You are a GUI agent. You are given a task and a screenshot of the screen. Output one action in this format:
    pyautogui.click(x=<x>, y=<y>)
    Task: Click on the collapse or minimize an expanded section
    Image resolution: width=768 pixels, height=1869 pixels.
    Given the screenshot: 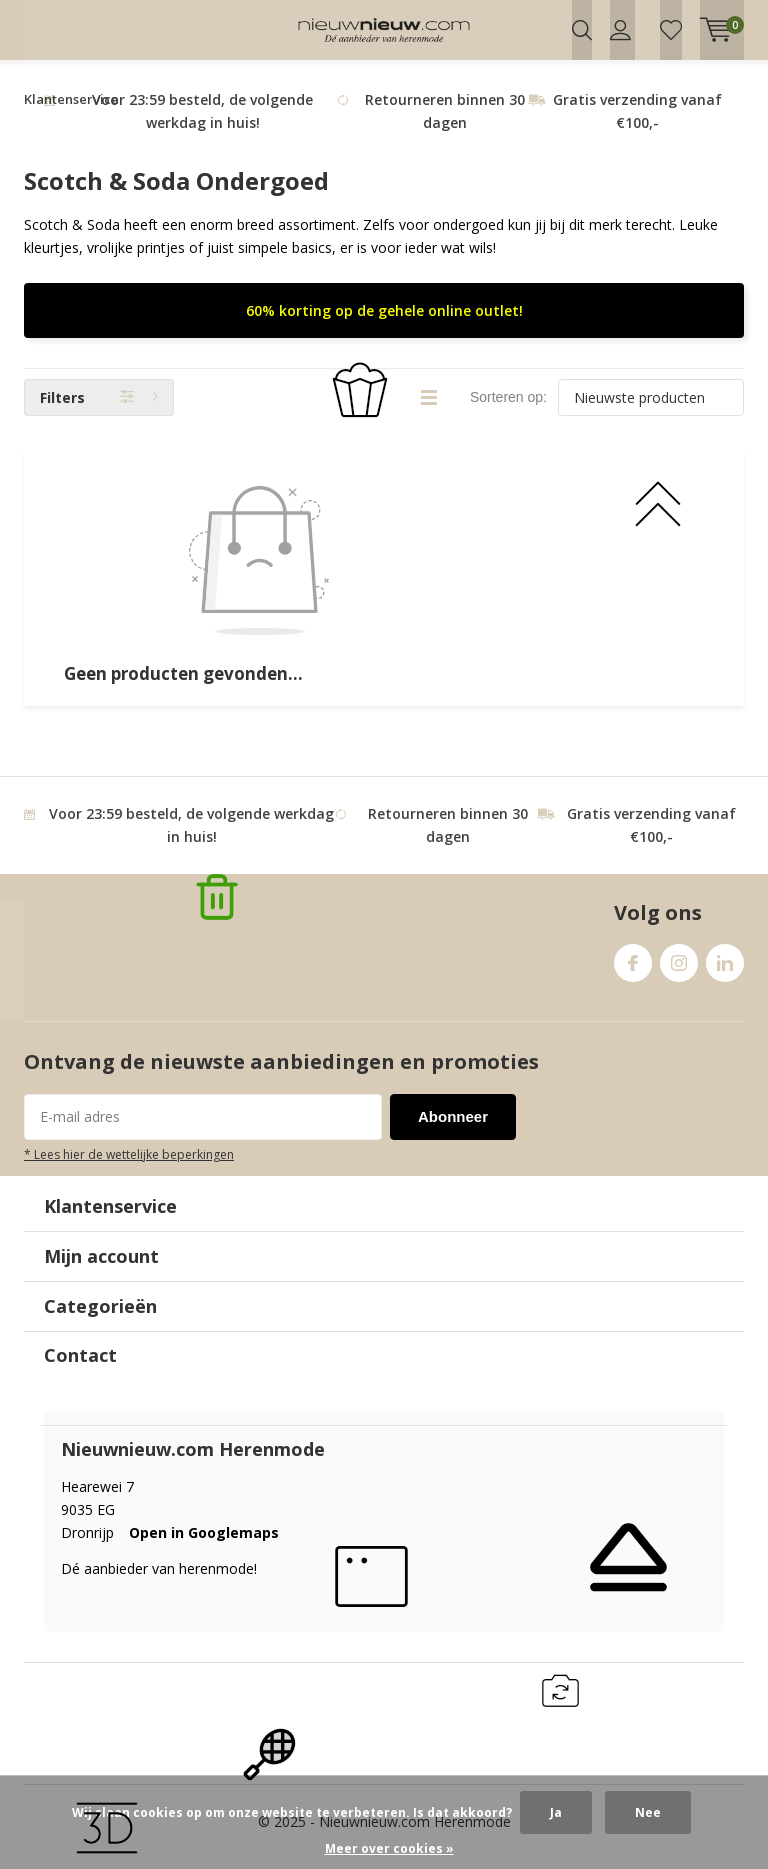 What is the action you would take?
    pyautogui.click(x=658, y=506)
    